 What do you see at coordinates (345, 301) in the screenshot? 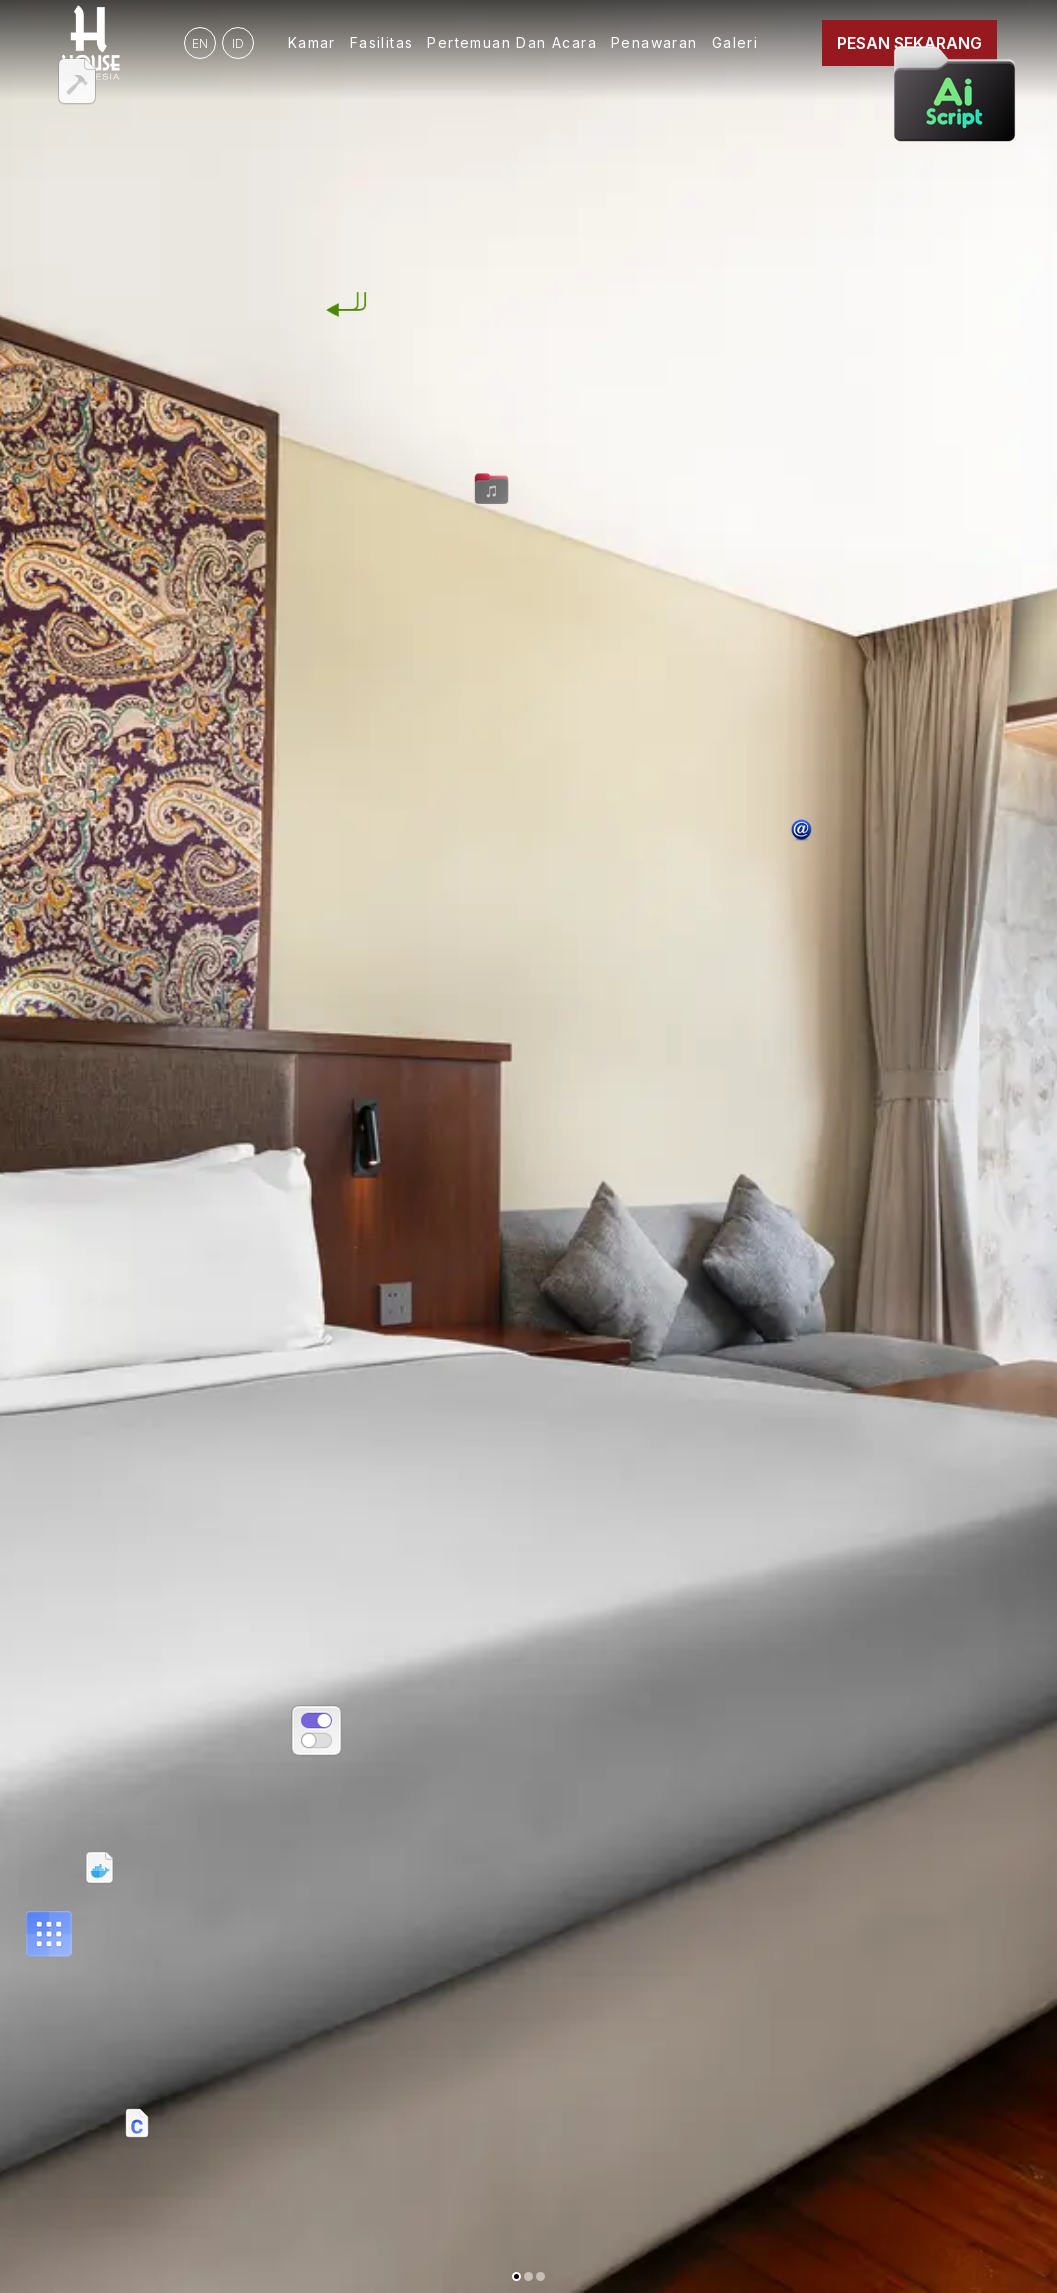
I see `reply to all recipients of an email` at bounding box center [345, 301].